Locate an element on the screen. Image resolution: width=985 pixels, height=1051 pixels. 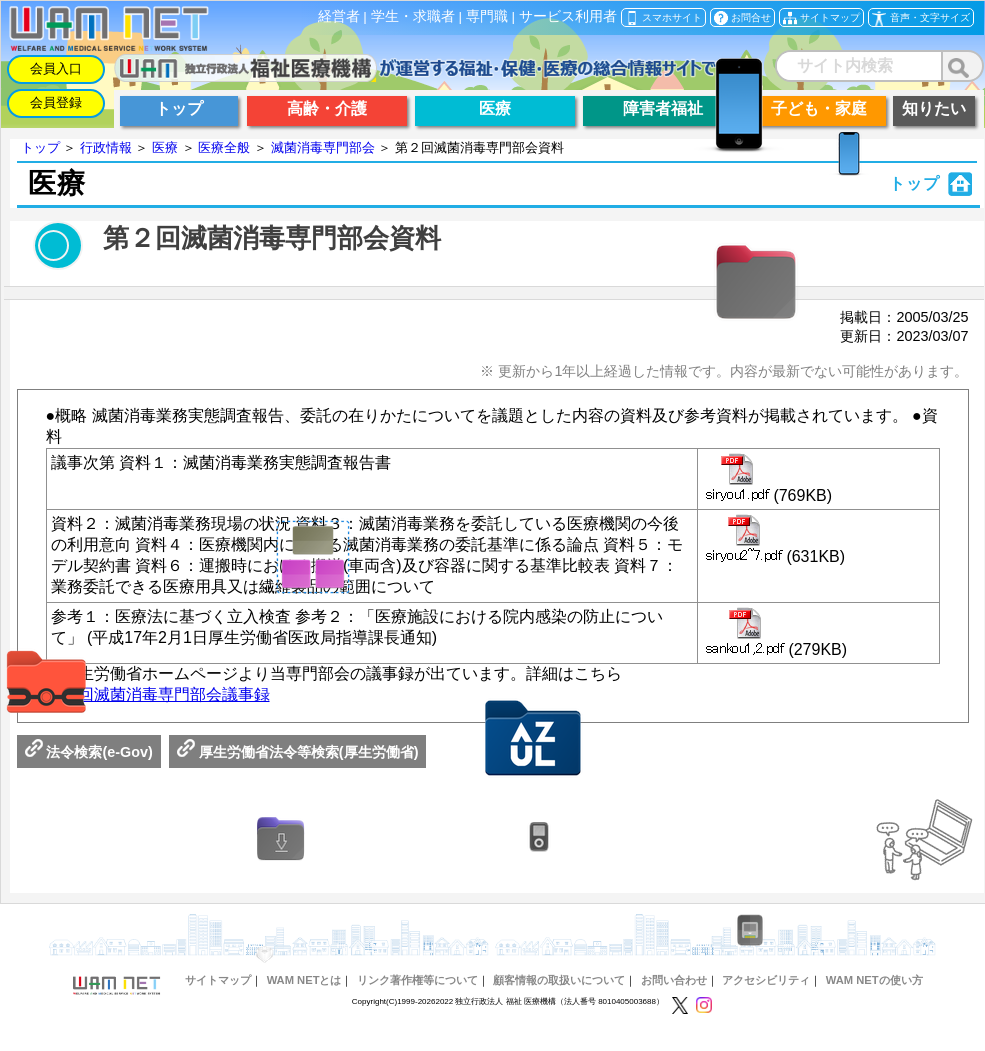
open a folder to view its contents is located at coordinates (756, 282).